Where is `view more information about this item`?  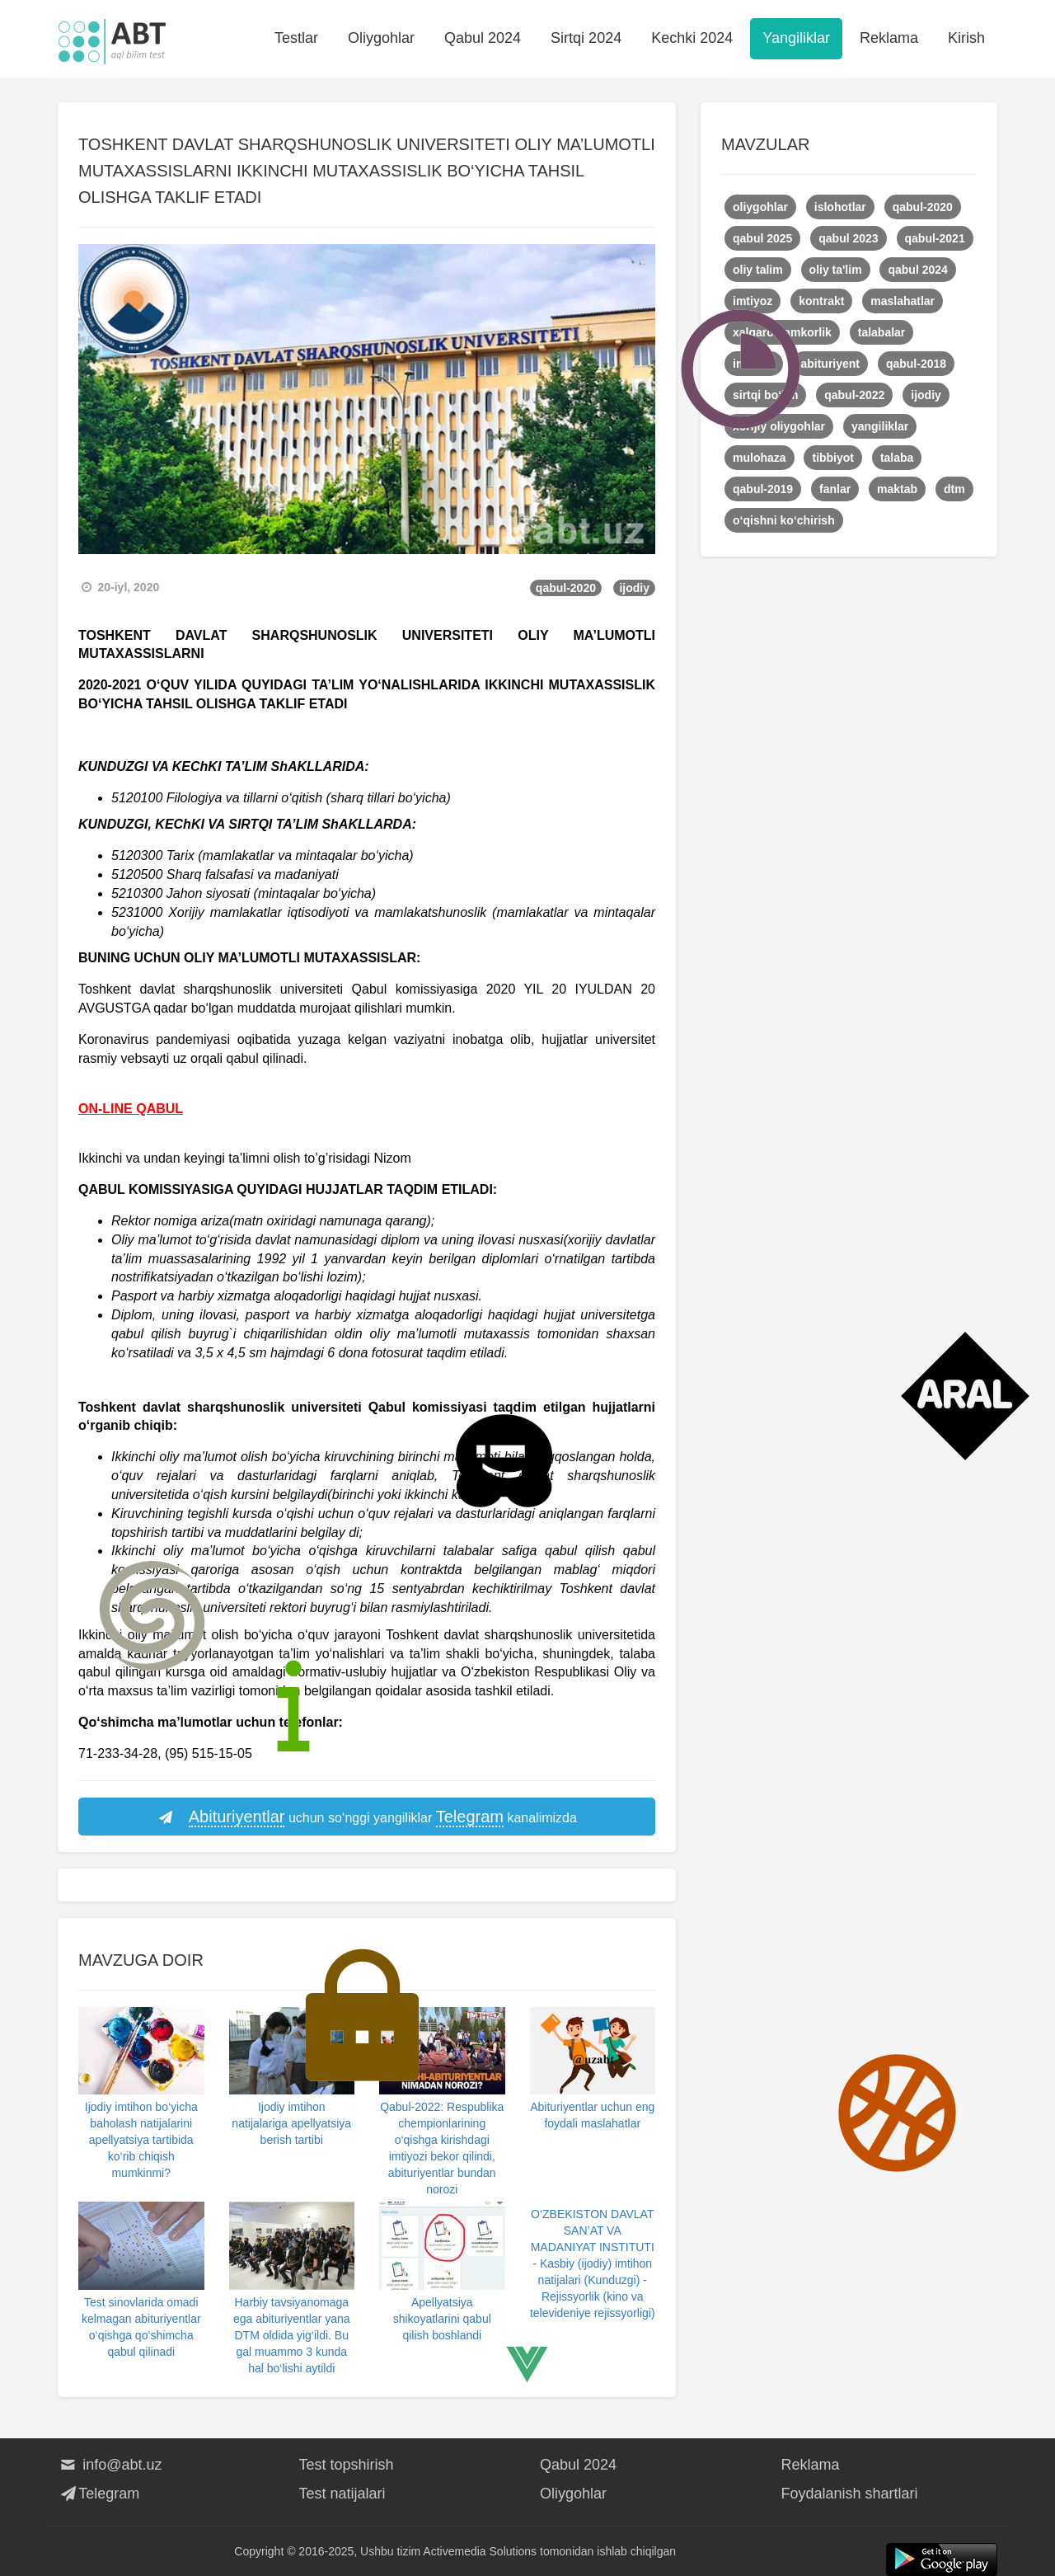 view more information about this item is located at coordinates (293, 1709).